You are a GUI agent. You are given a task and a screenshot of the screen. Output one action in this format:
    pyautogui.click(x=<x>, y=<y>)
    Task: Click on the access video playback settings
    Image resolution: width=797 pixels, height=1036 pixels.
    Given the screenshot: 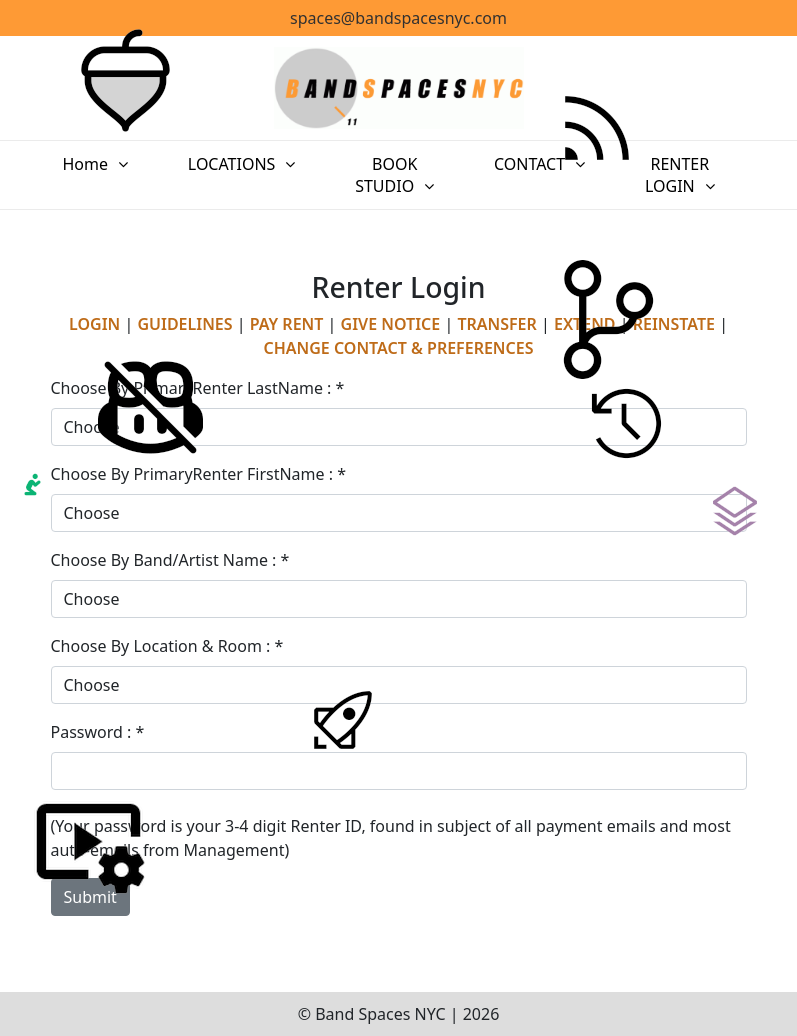 What is the action you would take?
    pyautogui.click(x=88, y=841)
    